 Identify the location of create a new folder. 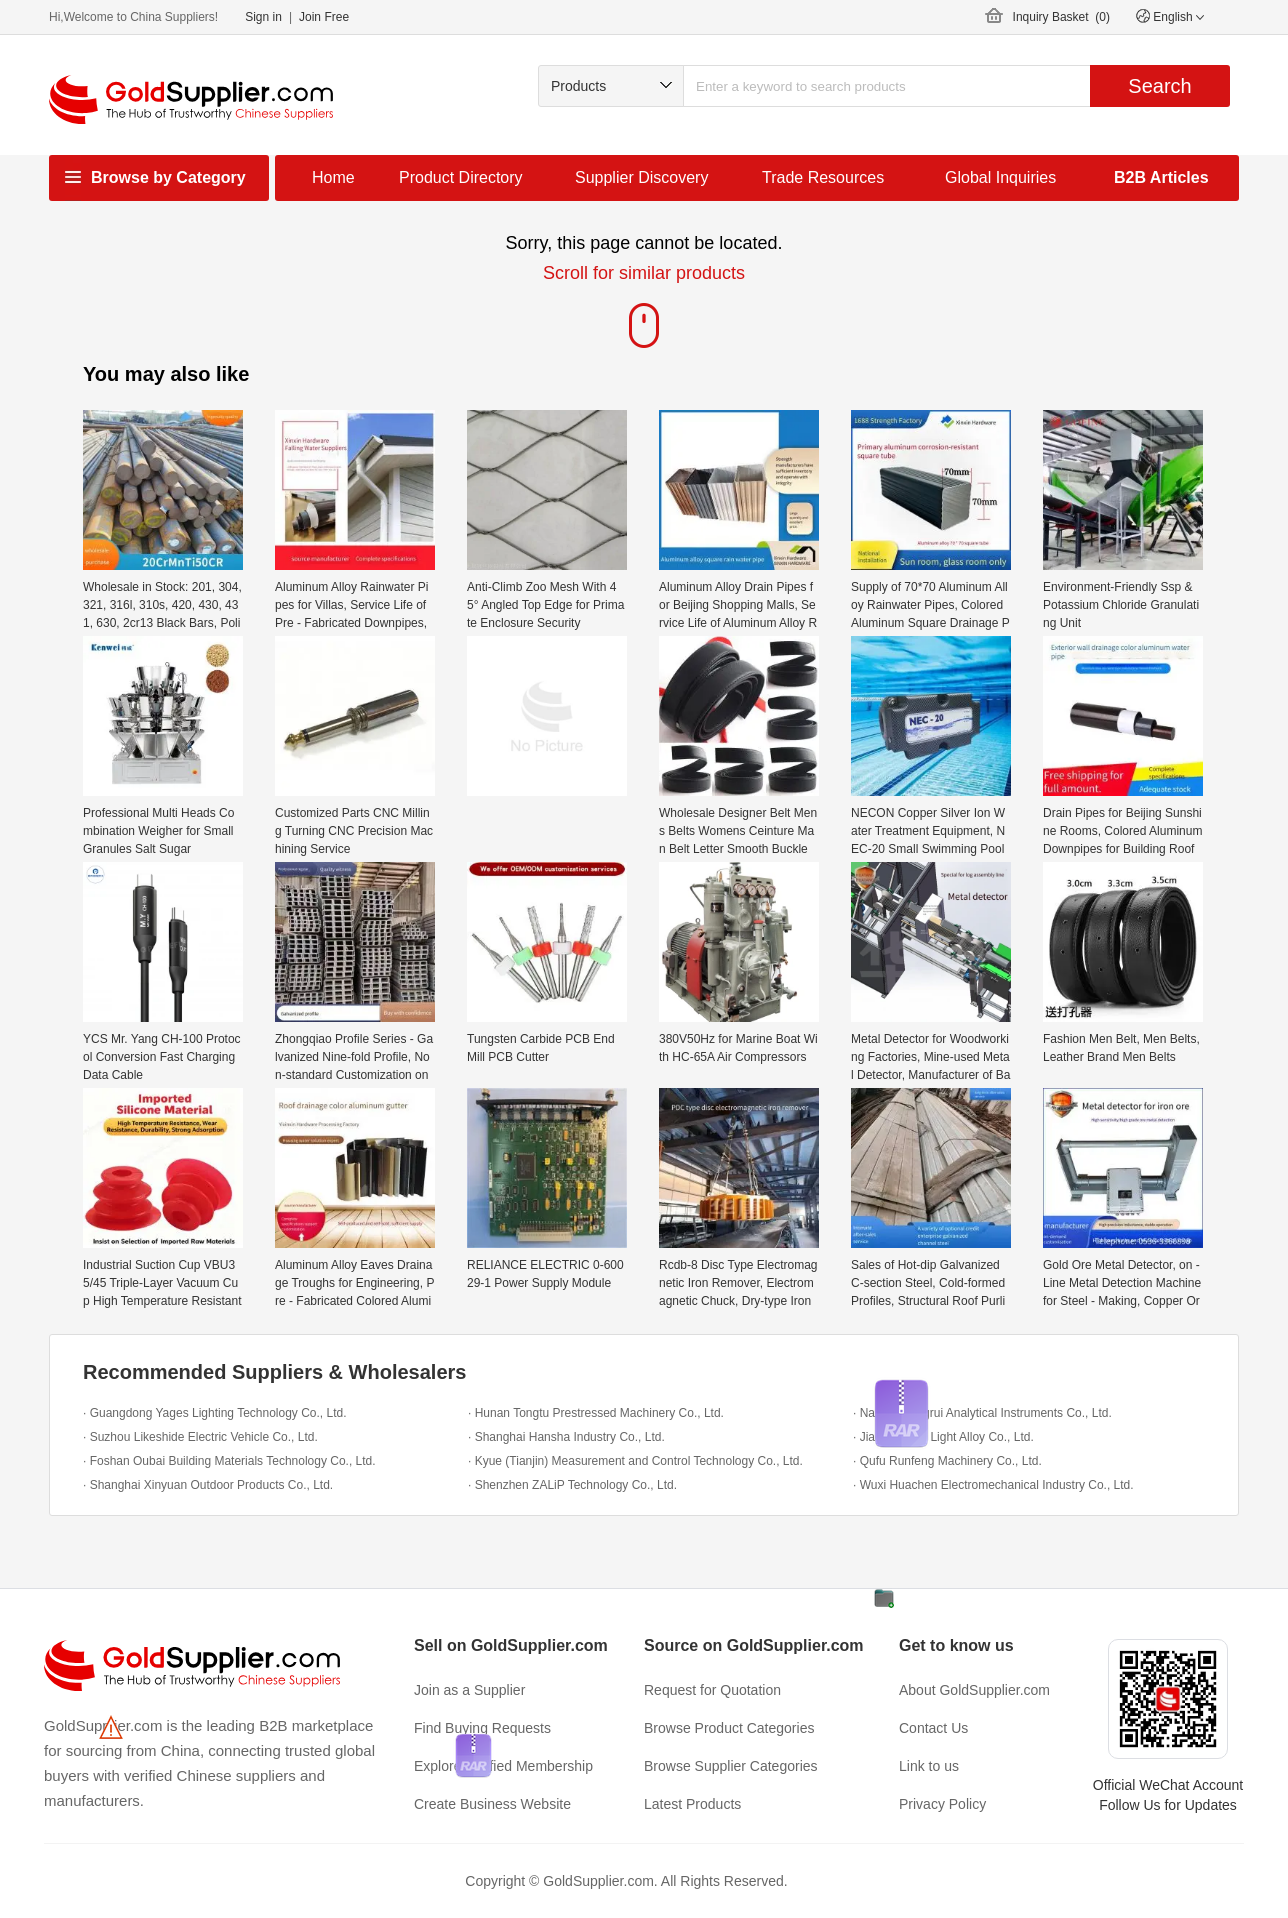
(884, 1598).